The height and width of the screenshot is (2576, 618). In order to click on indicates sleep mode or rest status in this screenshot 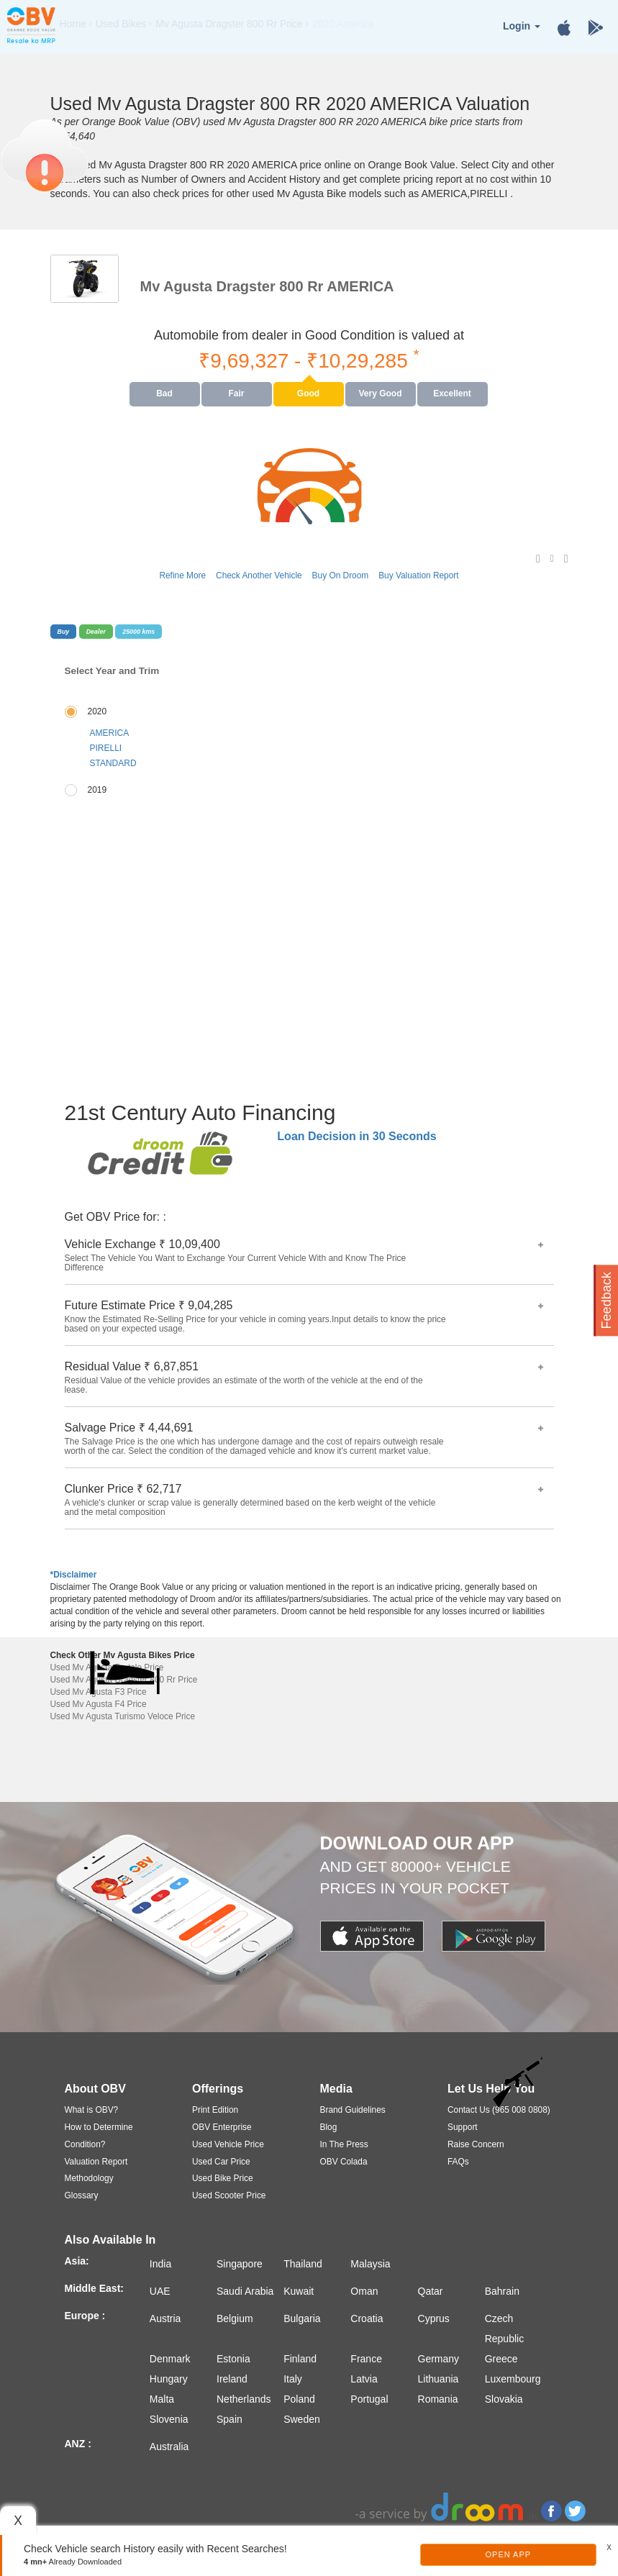, I will do `click(124, 1664)`.